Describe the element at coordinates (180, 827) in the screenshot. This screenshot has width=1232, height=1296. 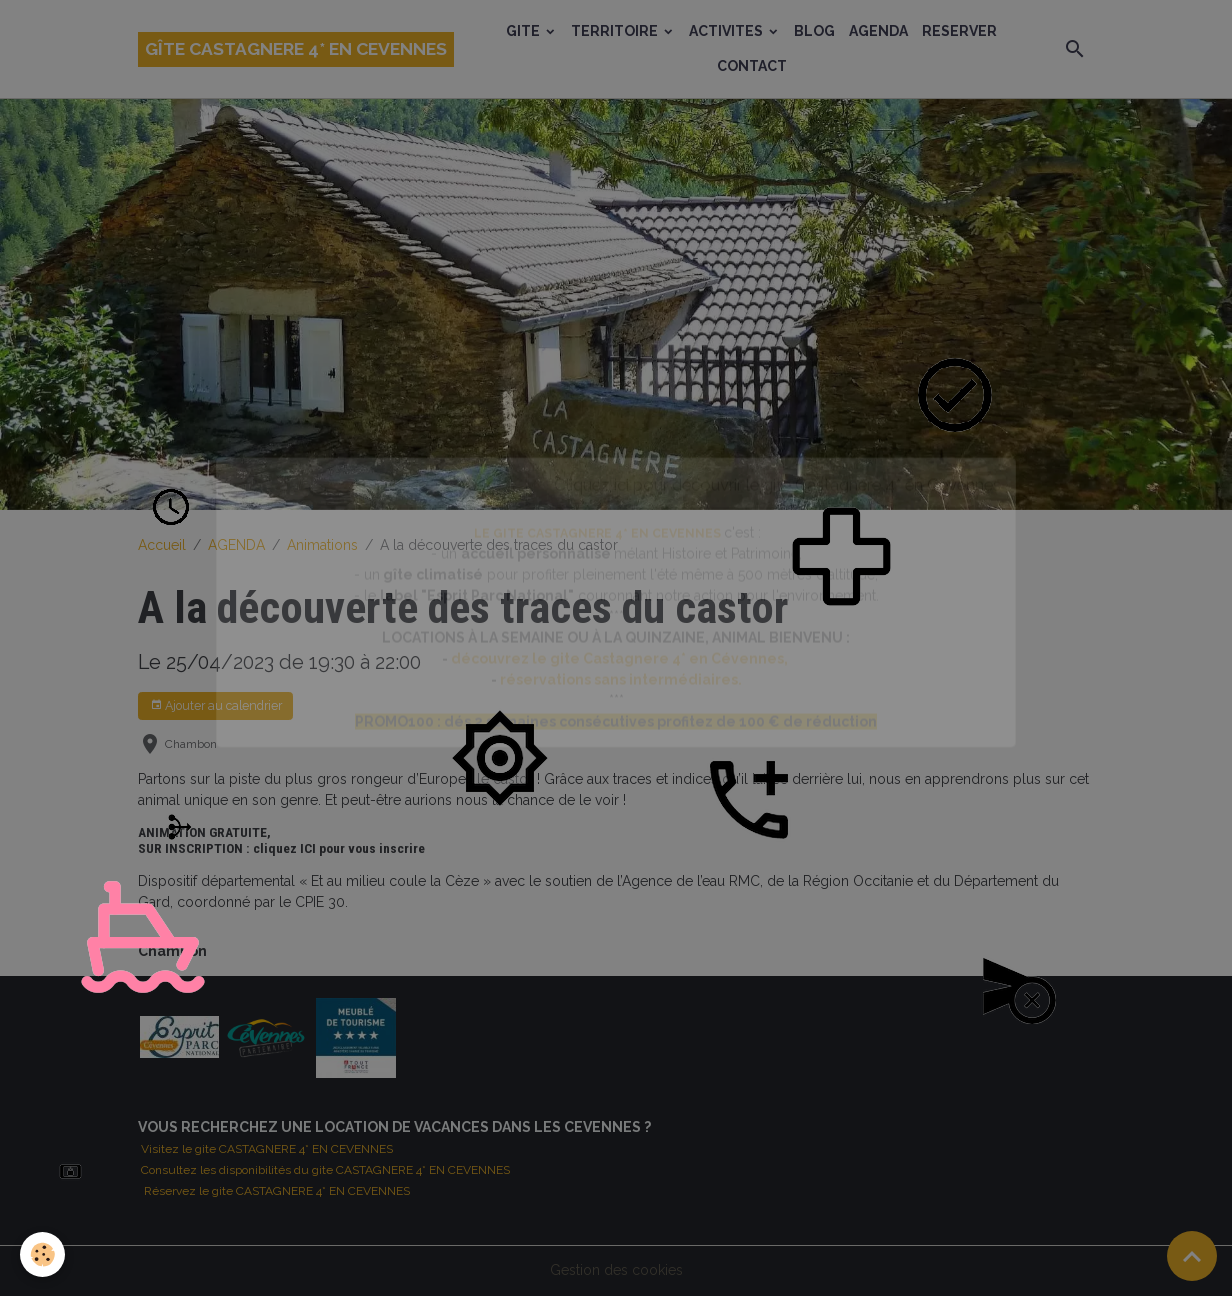
I see `manage ad mediation settings` at that location.